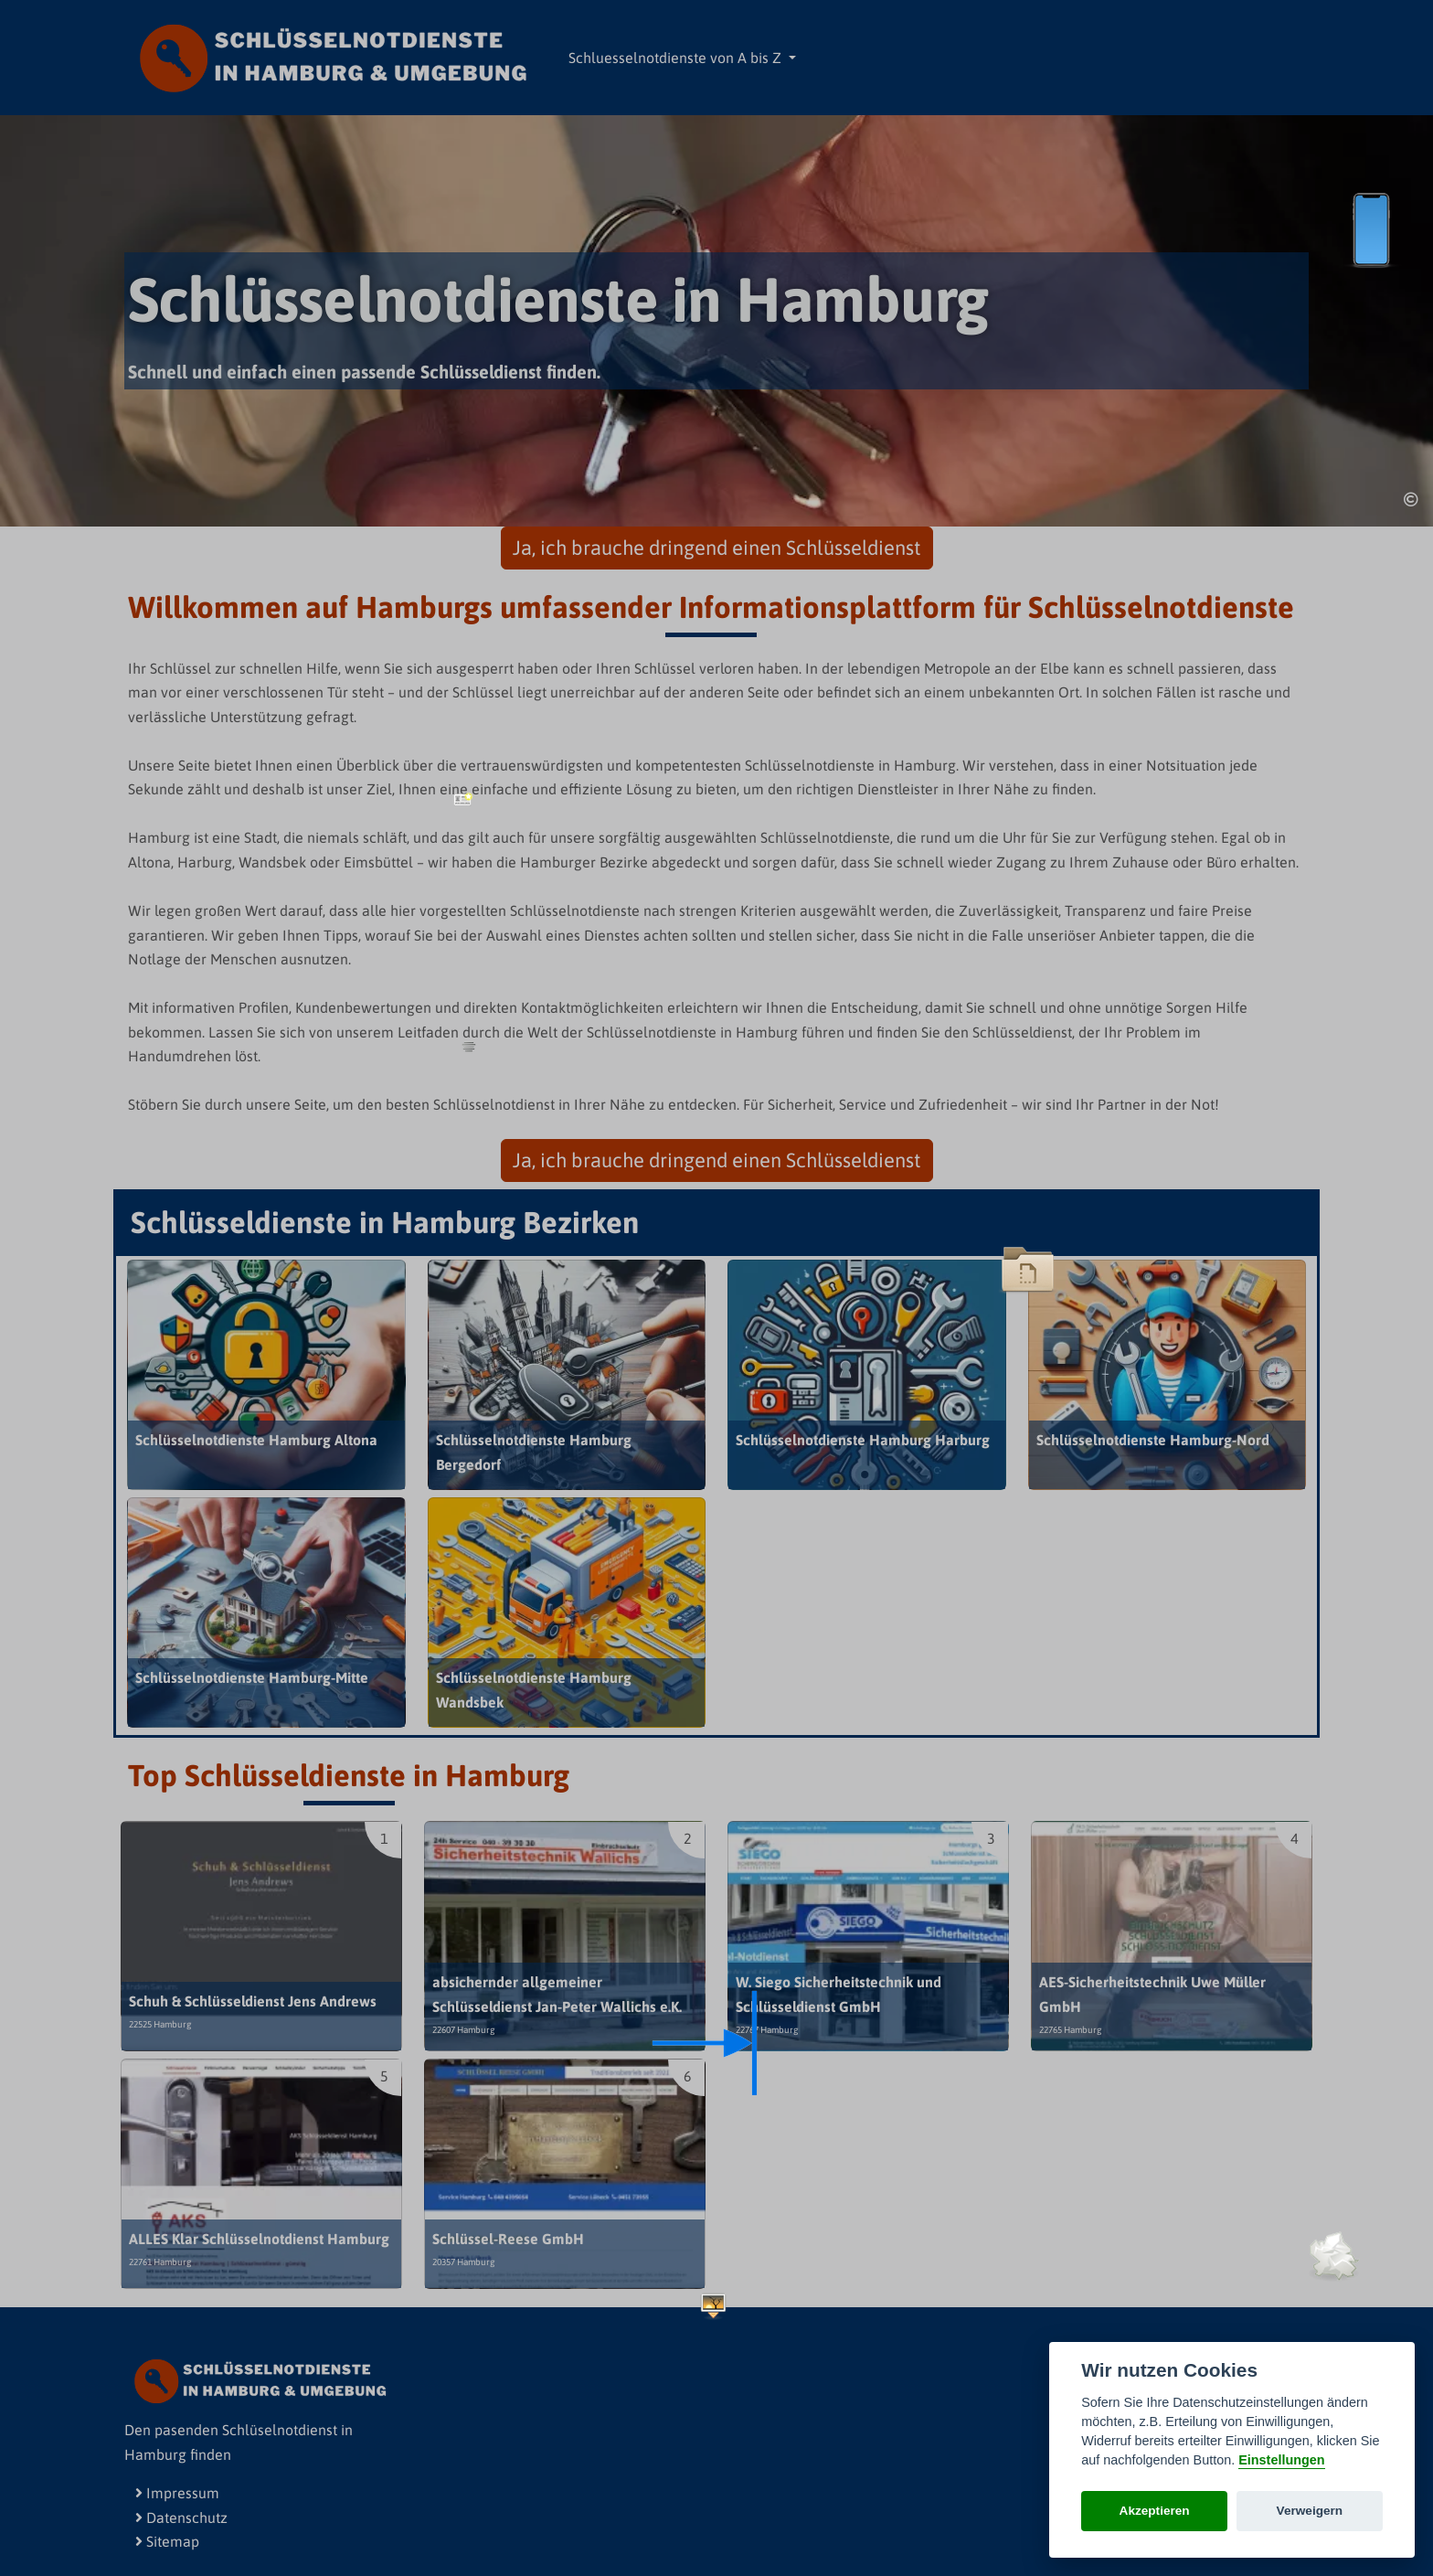 This screenshot has width=1433, height=2576. What do you see at coordinates (1371, 230) in the screenshot?
I see `connect to or manage your iPhone` at bounding box center [1371, 230].